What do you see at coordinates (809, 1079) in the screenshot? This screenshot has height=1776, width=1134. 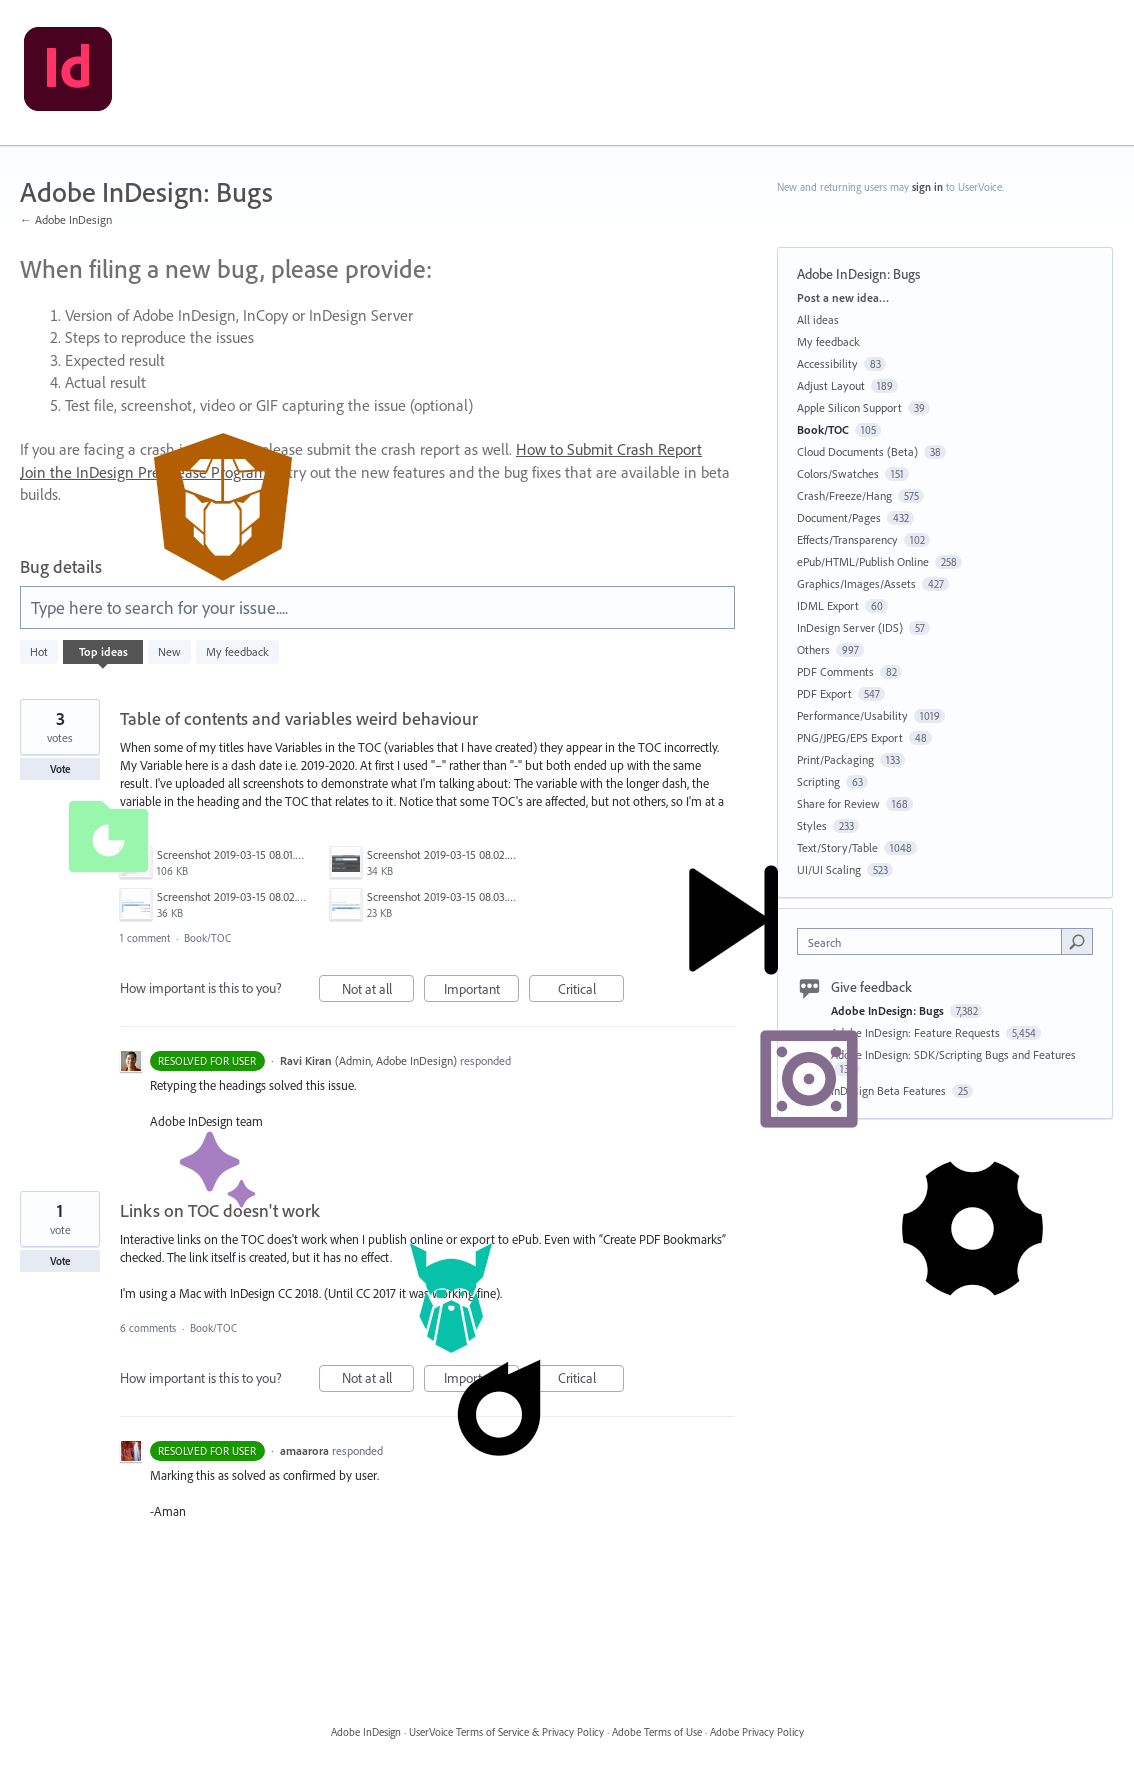 I see `audio speaker or sound output device` at bounding box center [809, 1079].